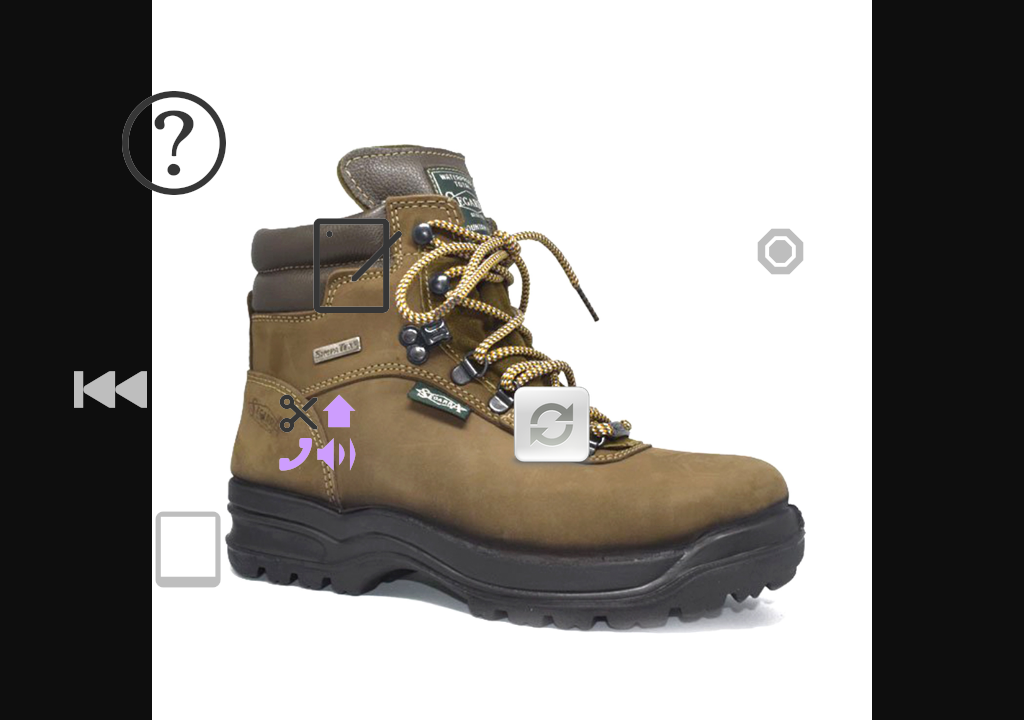 This screenshot has height=720, width=1024. Describe the element at coordinates (317, 432) in the screenshot. I see `open GTK icon browser application` at that location.